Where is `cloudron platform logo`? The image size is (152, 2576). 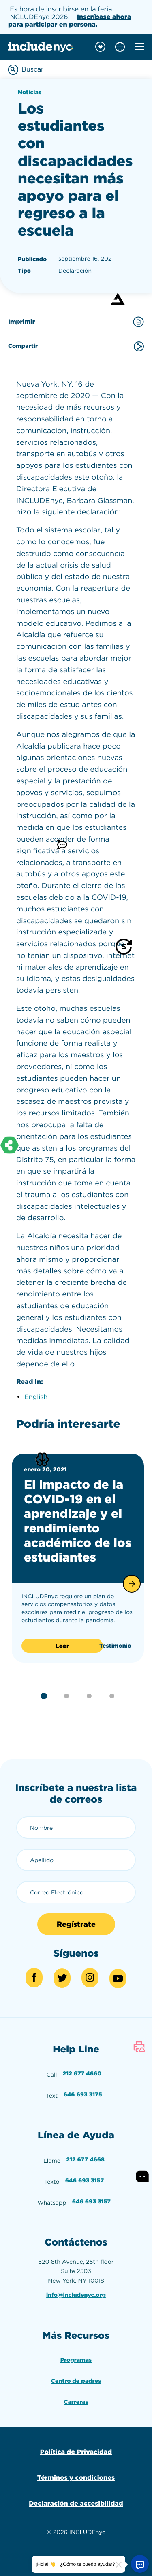
cloudron platform logo is located at coordinates (9, 1145).